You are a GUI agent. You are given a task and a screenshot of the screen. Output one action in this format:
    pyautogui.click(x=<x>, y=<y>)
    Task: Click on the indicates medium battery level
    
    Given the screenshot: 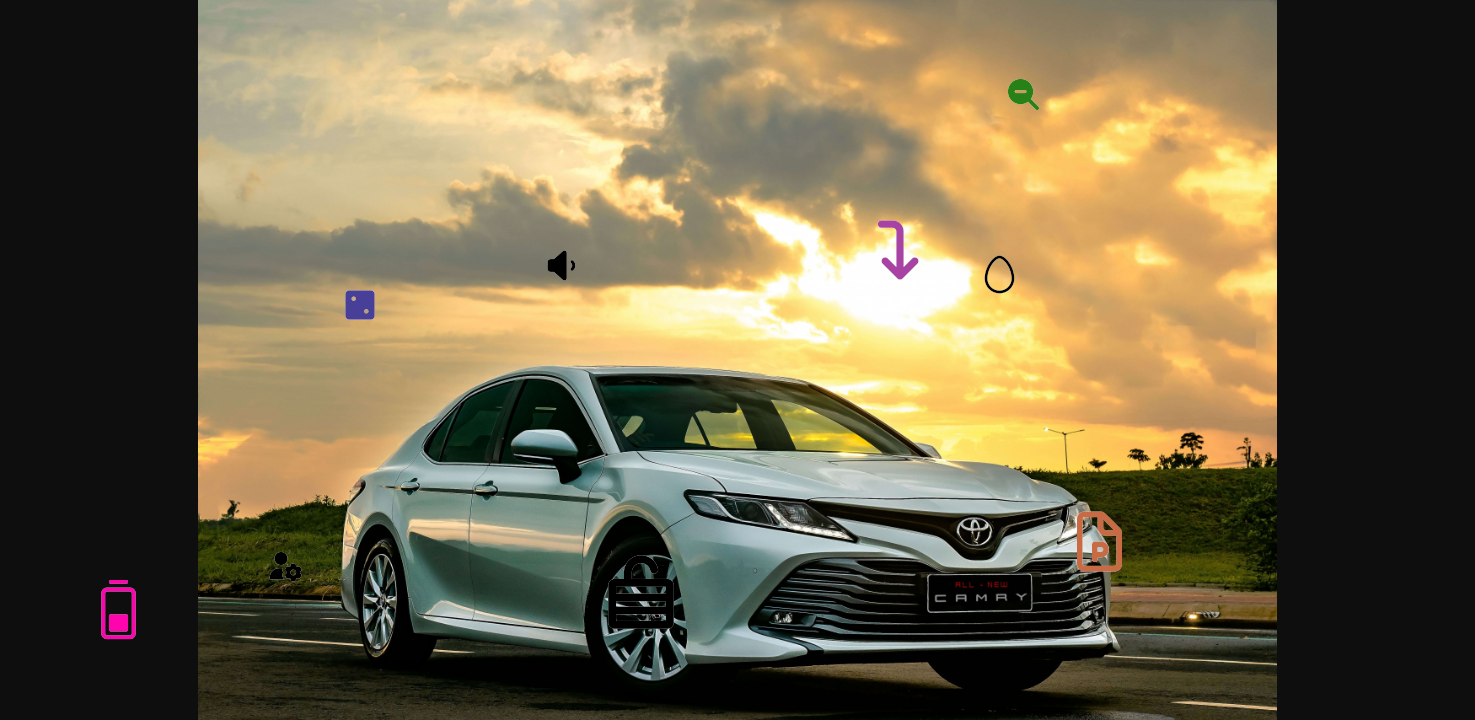 What is the action you would take?
    pyautogui.click(x=118, y=610)
    